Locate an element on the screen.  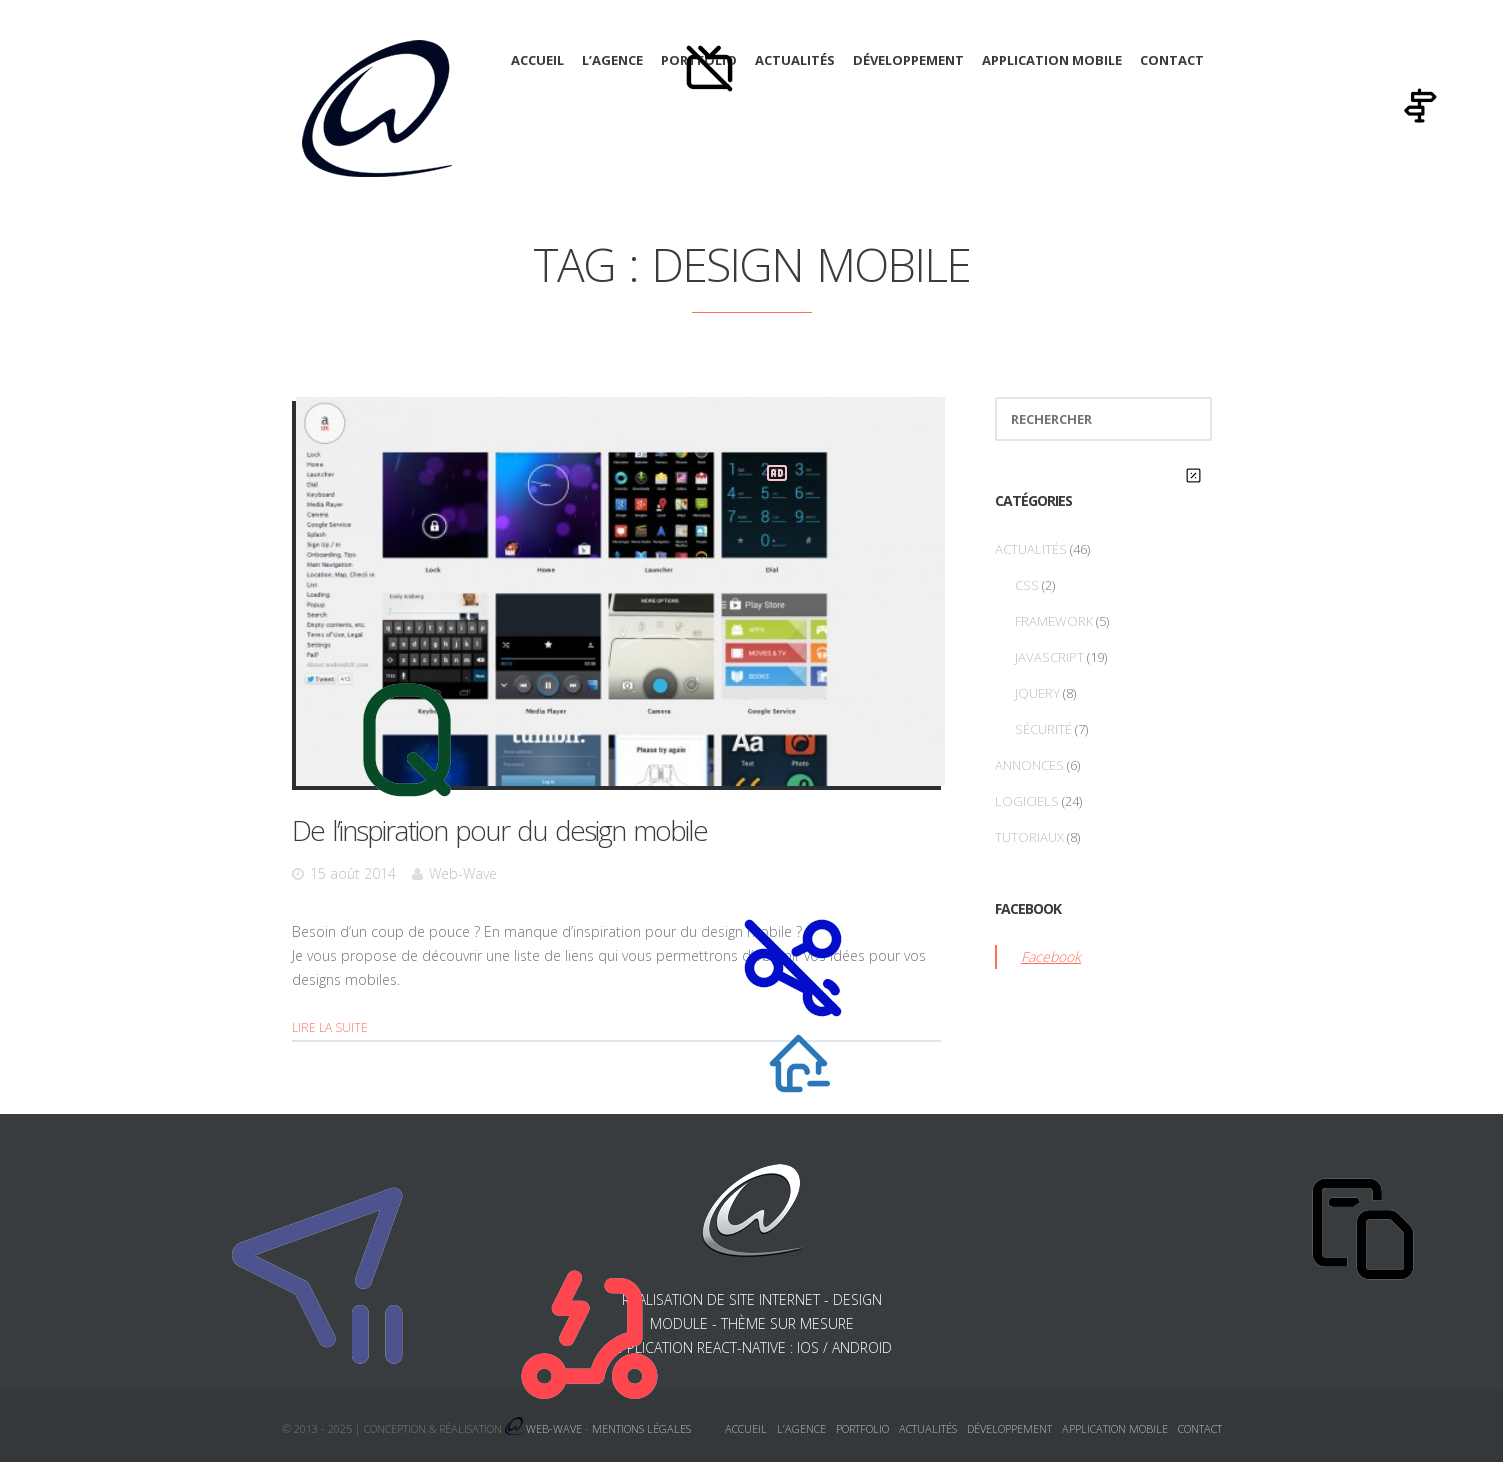
tv or display is currently off or disabled is located at coordinates (709, 68).